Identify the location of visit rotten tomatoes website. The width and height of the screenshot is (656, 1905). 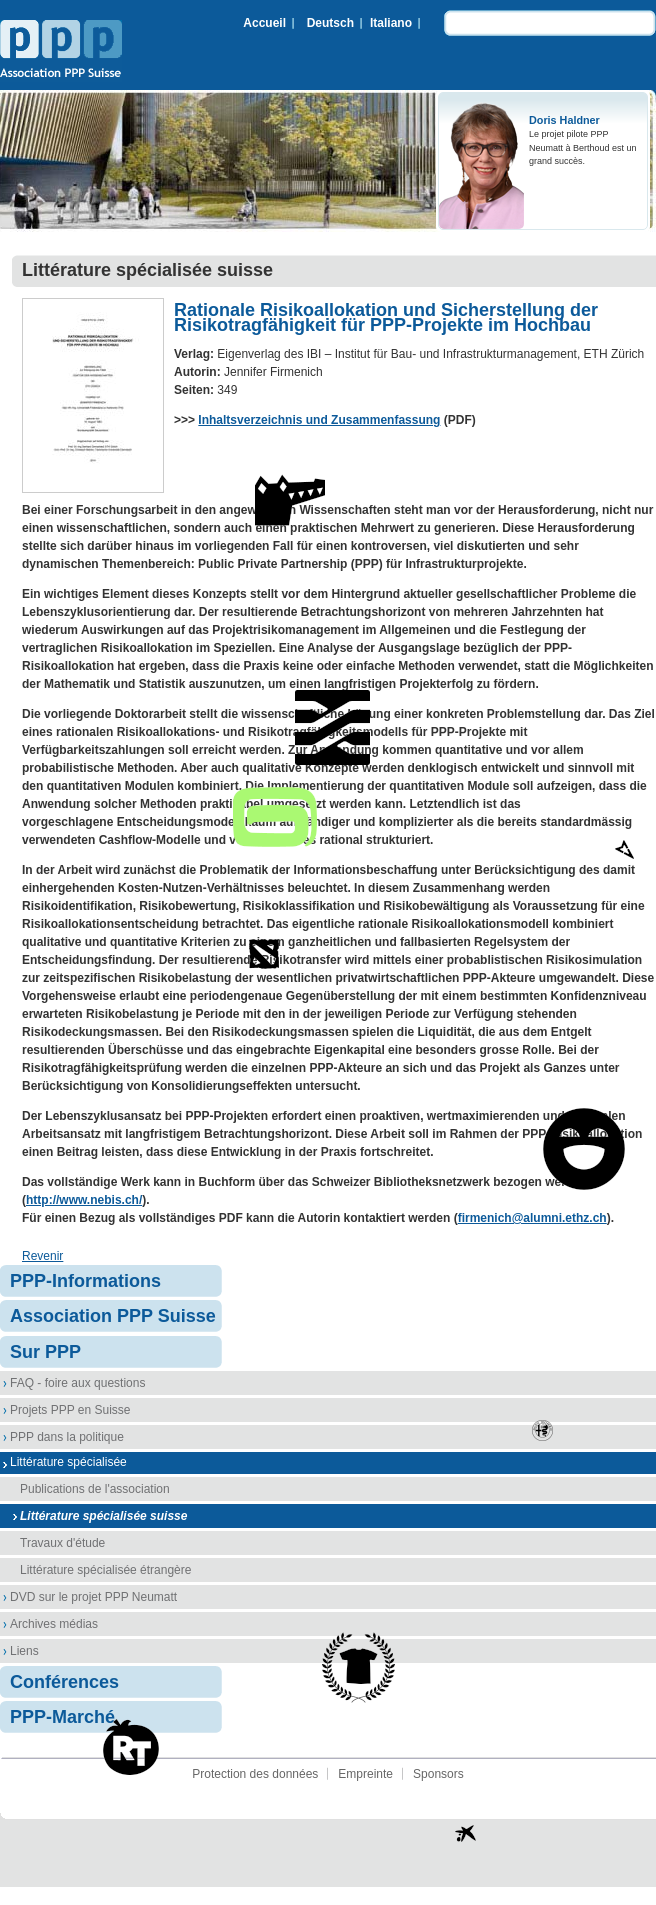
(131, 1747).